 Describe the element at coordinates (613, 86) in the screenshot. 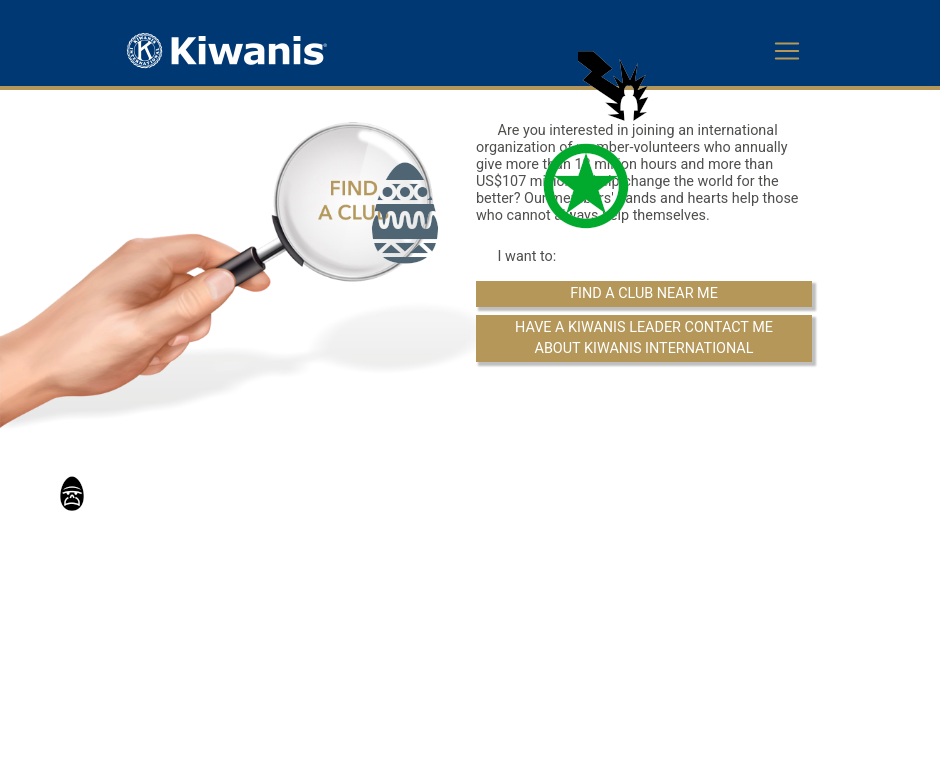

I see `indicates a character has been struck by lightning` at that location.